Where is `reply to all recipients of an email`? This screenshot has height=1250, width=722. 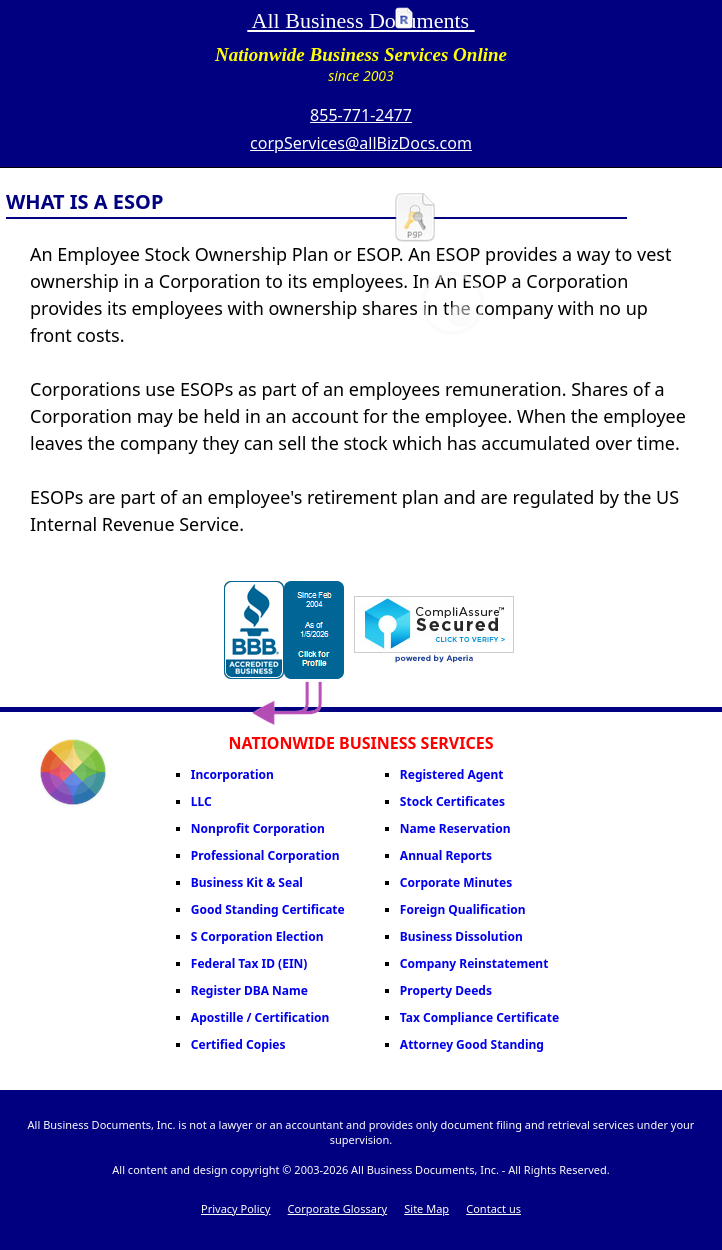 reply to all recipients of an email is located at coordinates (286, 703).